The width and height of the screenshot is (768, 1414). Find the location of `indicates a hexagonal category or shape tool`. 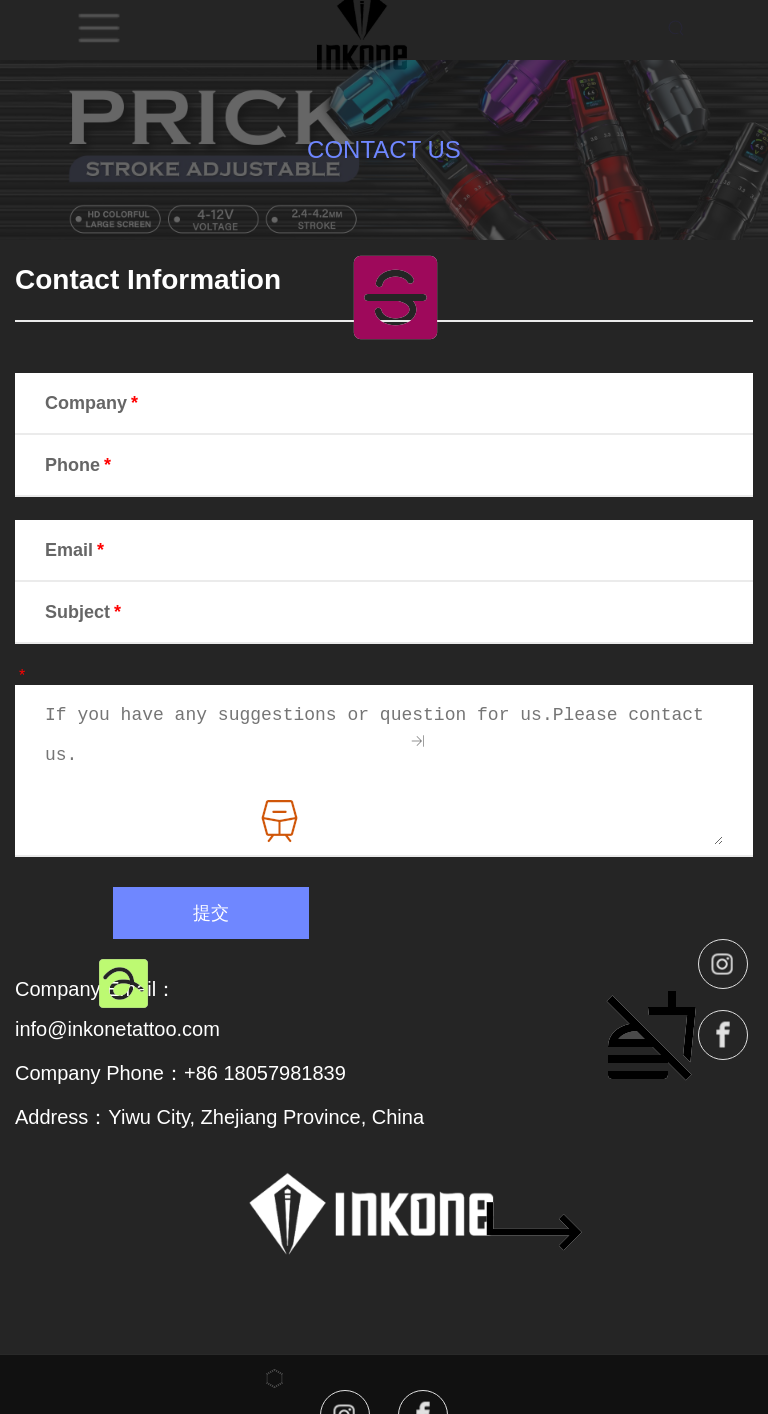

indicates a hexagonal category or shape tool is located at coordinates (274, 1378).